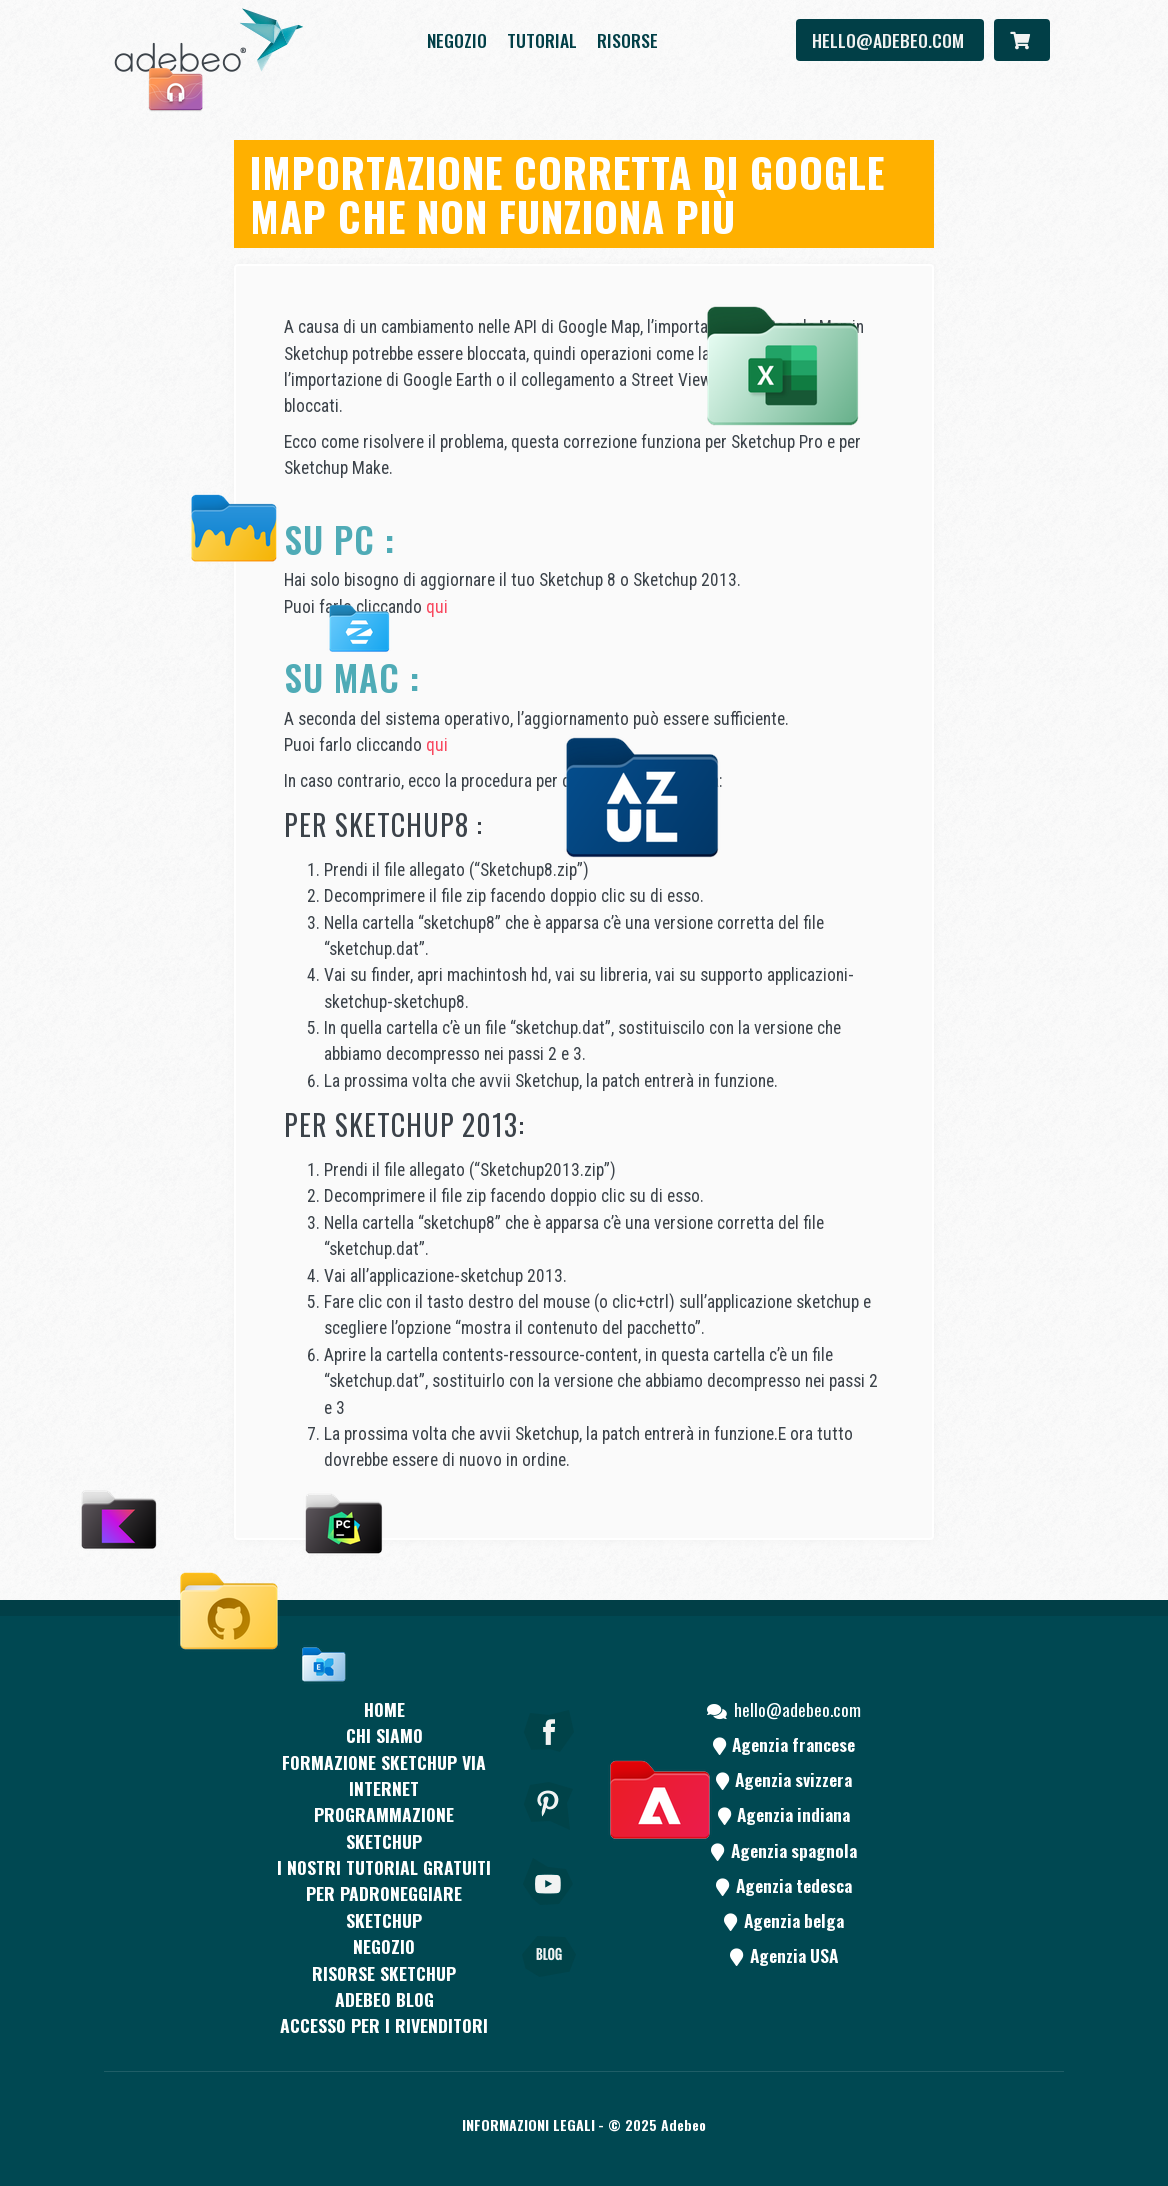 The width and height of the screenshot is (1168, 2186). What do you see at coordinates (782, 370) in the screenshot?
I see `open folder containing Excel spreadsheets` at bounding box center [782, 370].